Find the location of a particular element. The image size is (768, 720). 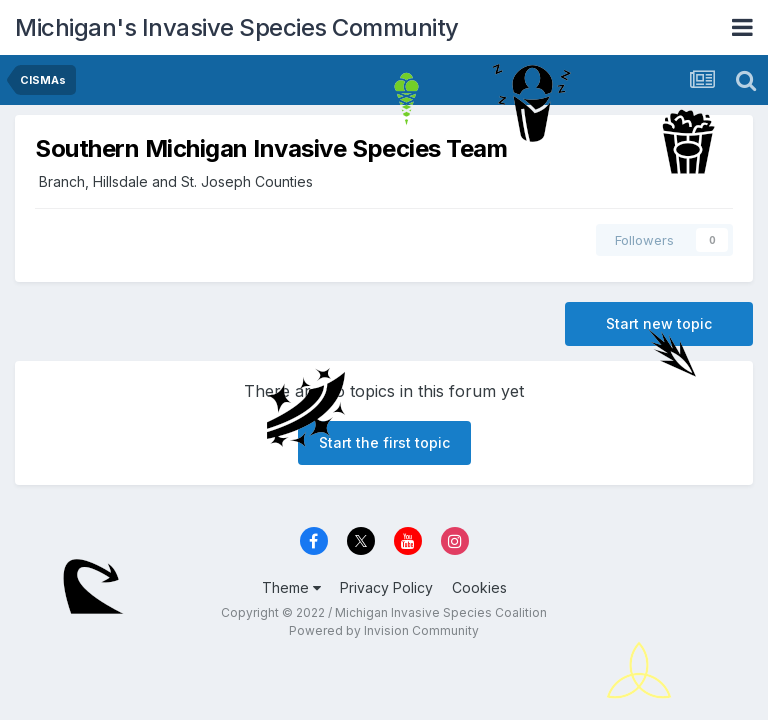

perform a thrust-bend attack or maneuver is located at coordinates (93, 584).